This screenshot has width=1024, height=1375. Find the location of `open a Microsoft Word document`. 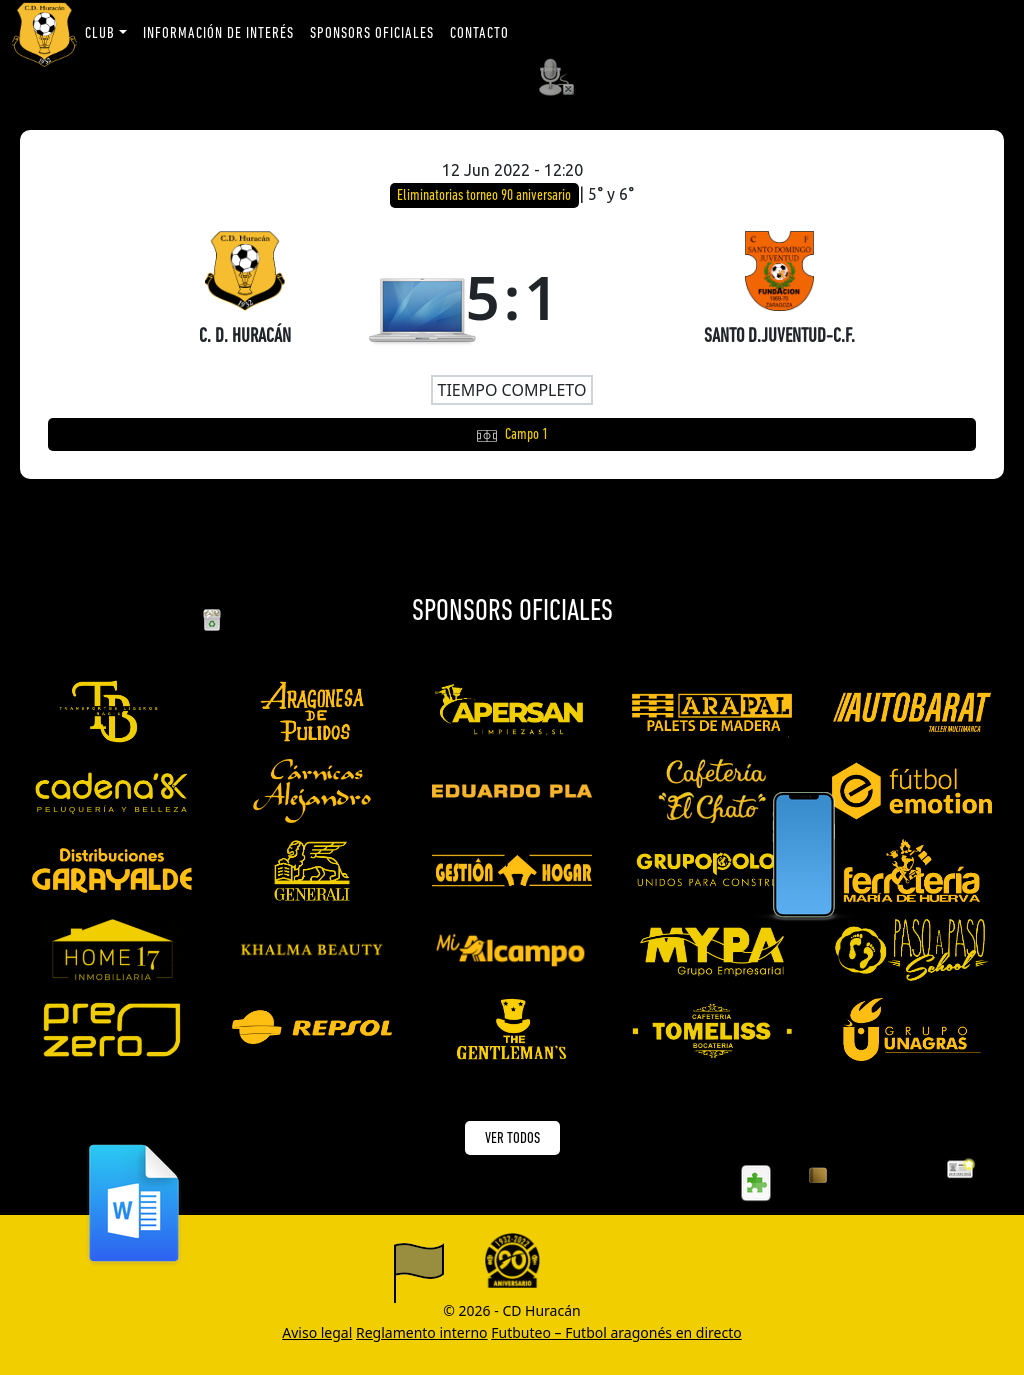

open a Microsoft Word document is located at coordinates (134, 1203).